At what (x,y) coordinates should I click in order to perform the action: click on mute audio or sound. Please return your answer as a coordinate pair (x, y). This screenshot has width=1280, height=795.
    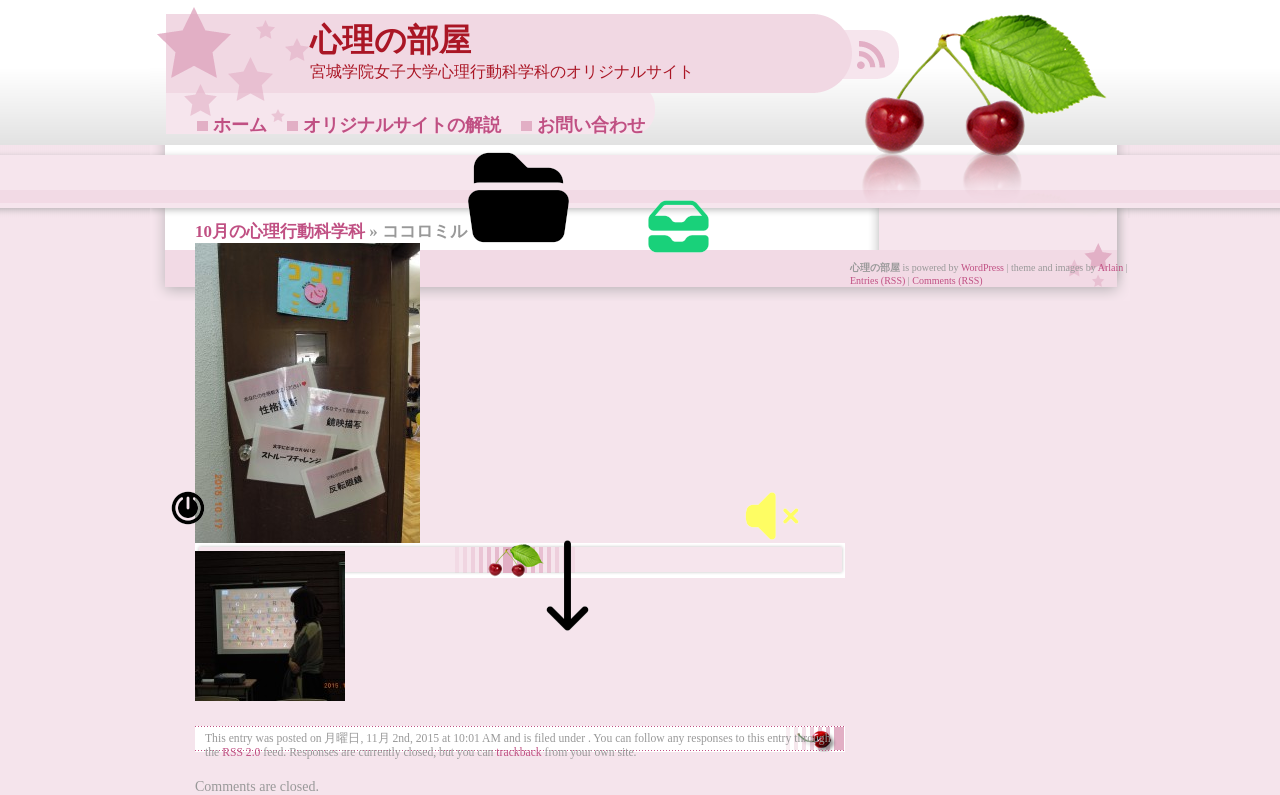
    Looking at the image, I should click on (772, 516).